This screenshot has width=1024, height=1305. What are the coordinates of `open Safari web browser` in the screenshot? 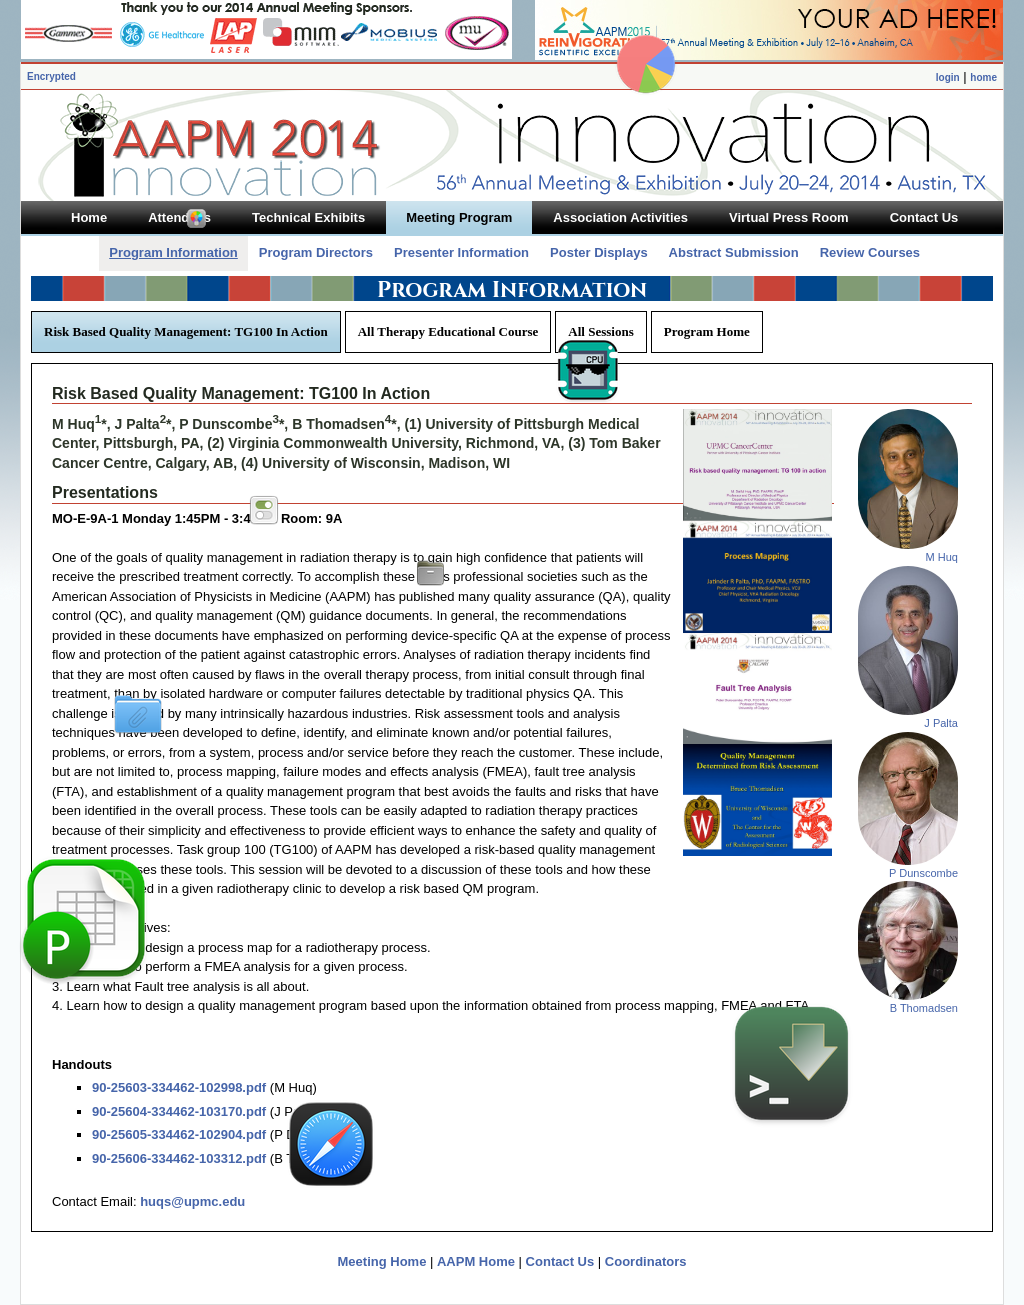 It's located at (331, 1144).